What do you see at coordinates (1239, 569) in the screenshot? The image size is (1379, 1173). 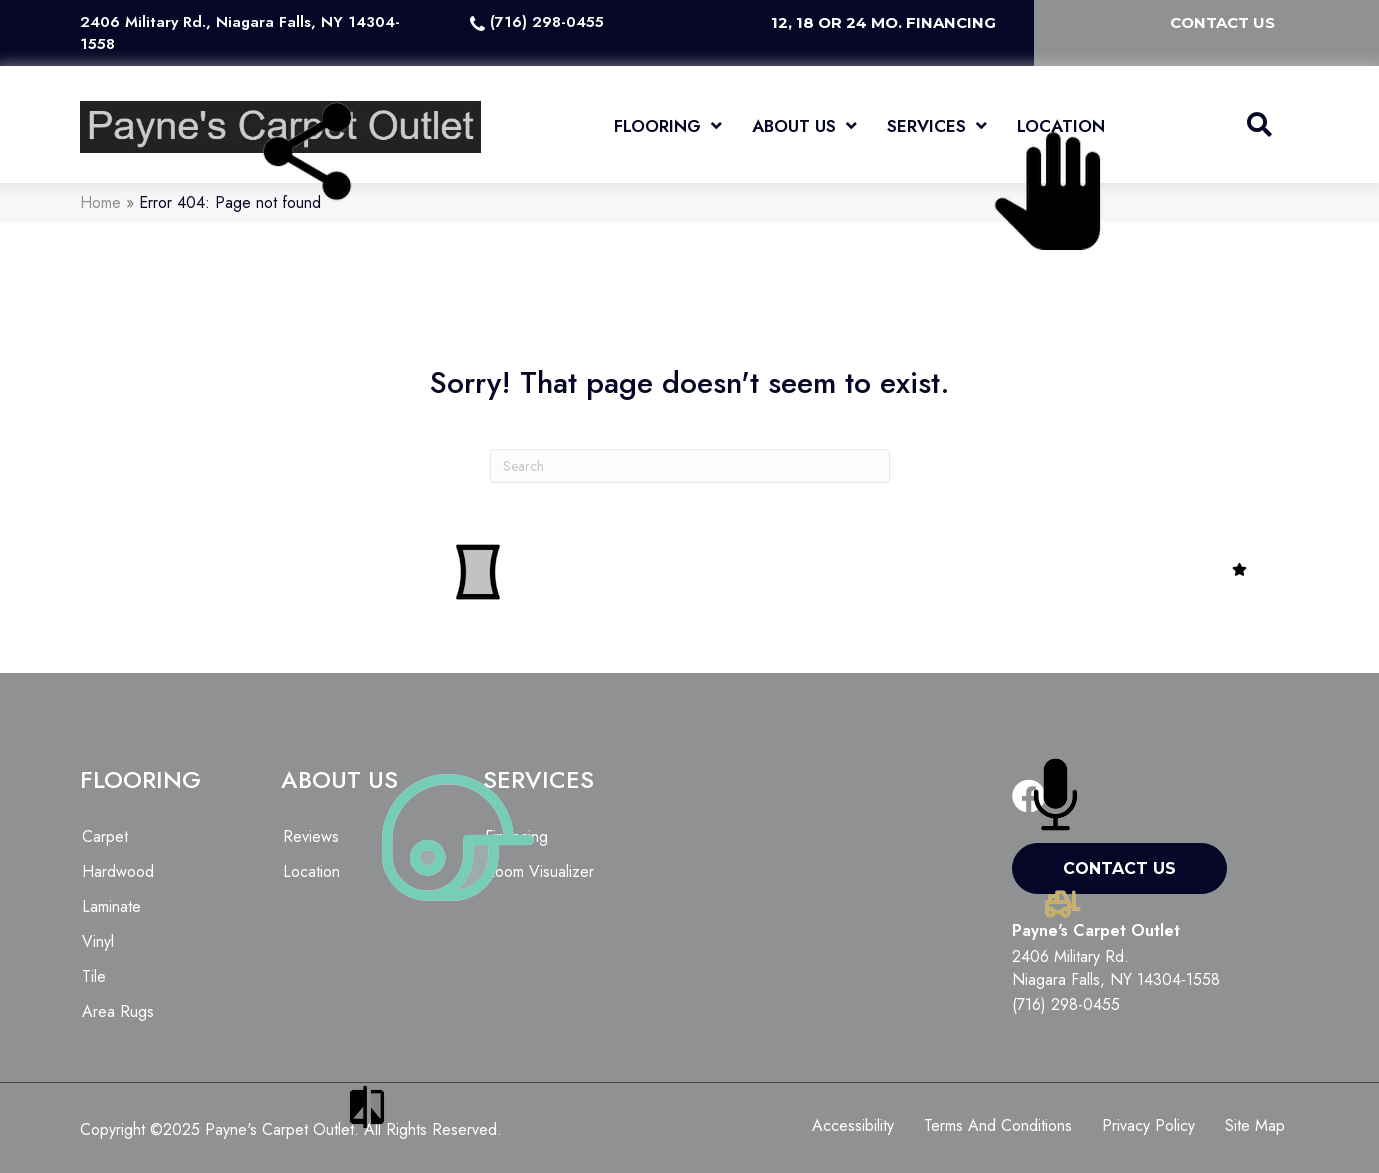 I see `mark item as favorite` at bounding box center [1239, 569].